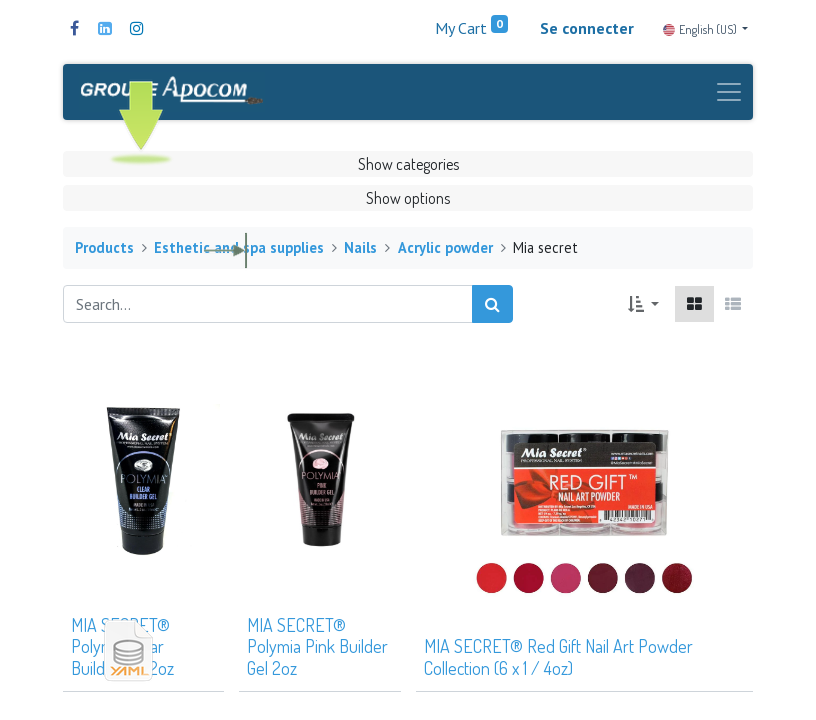 This screenshot has height=720, width=816. I want to click on save file to disk, so click(141, 118).